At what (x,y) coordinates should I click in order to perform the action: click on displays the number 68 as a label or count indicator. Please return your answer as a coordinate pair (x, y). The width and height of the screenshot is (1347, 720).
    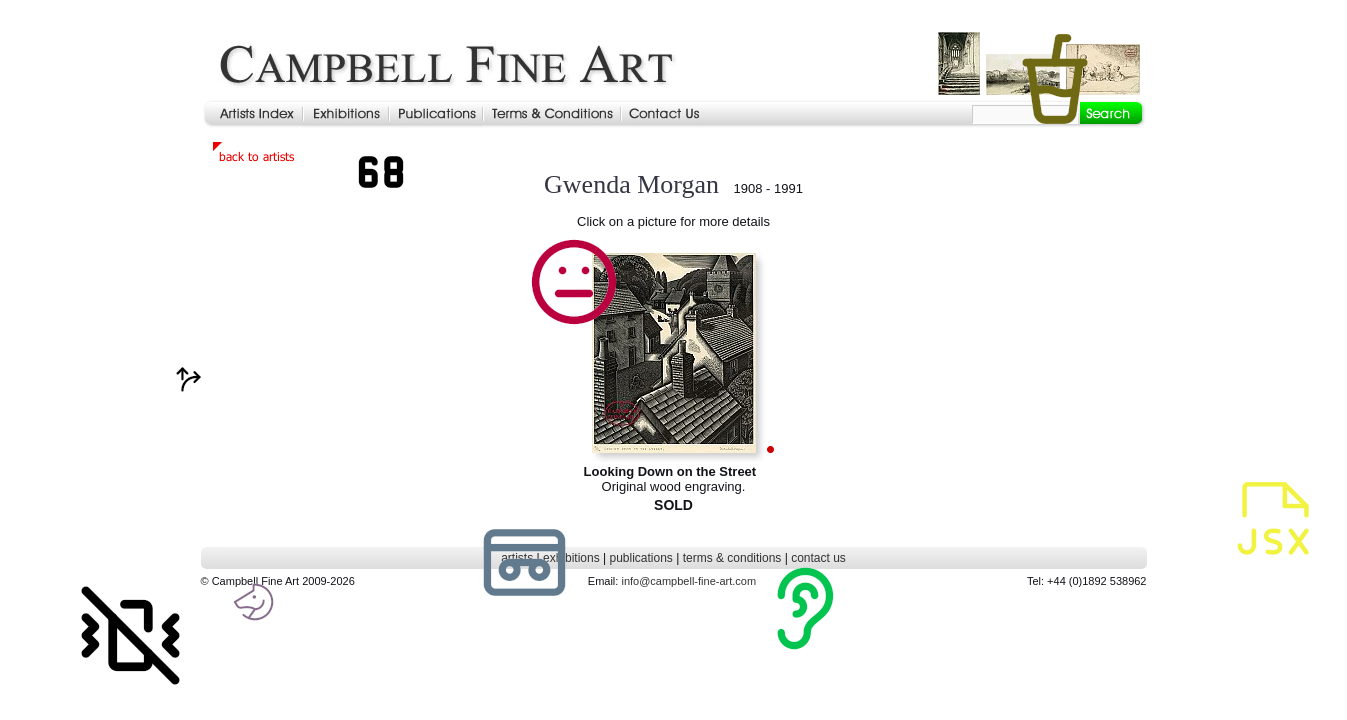
    Looking at the image, I should click on (381, 172).